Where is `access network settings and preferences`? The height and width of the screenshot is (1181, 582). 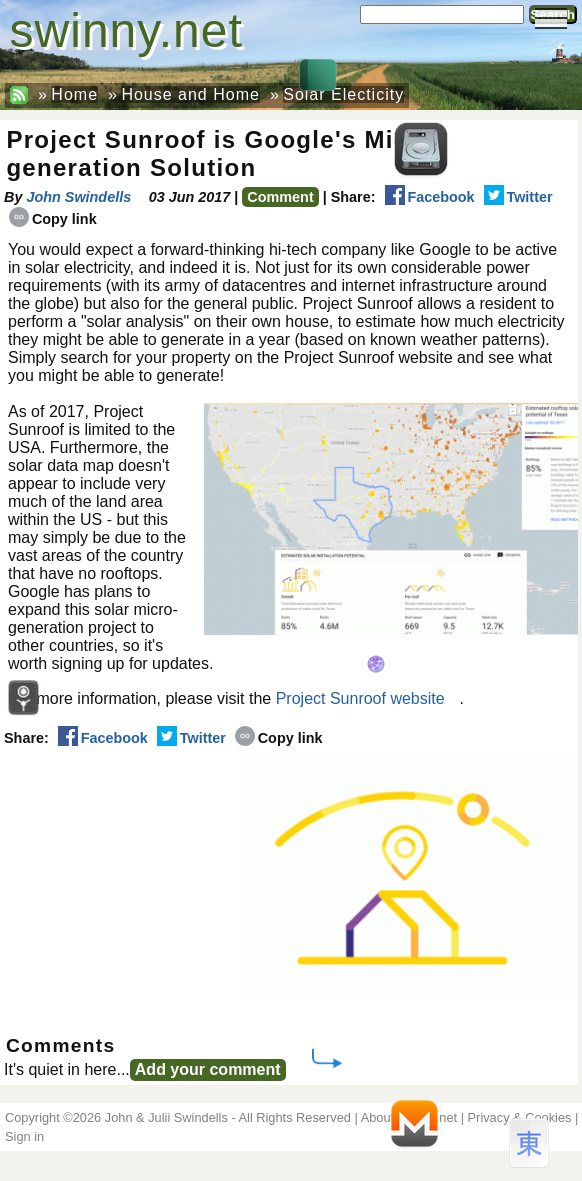 access network settings and preferences is located at coordinates (376, 664).